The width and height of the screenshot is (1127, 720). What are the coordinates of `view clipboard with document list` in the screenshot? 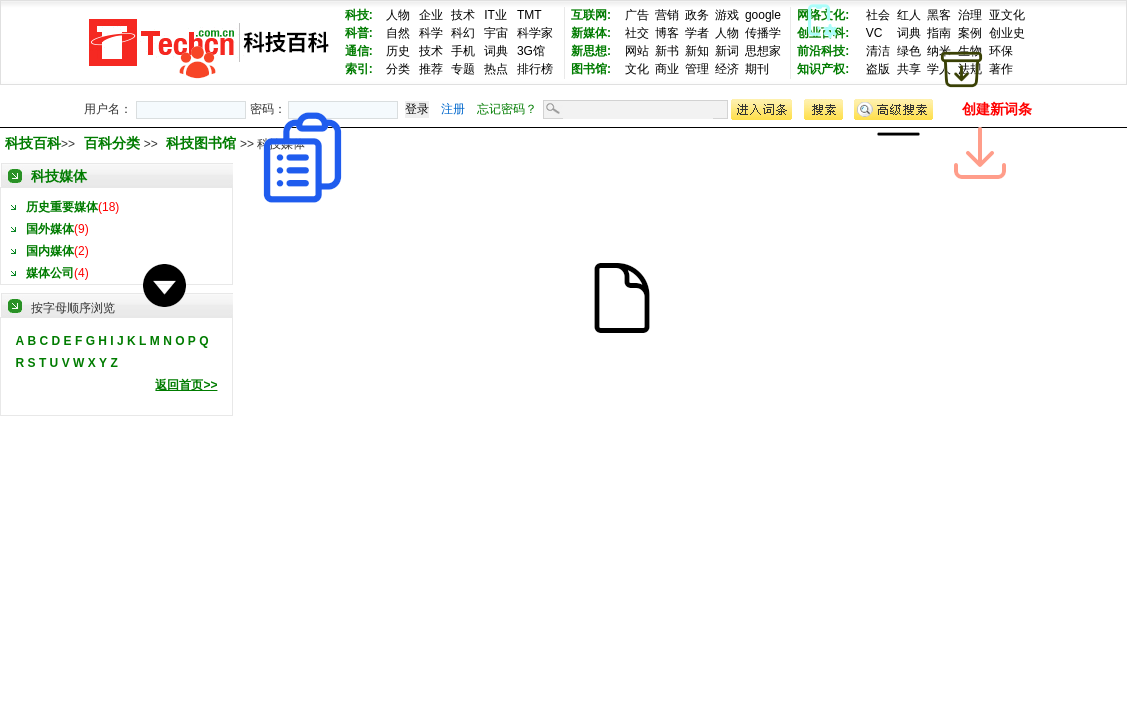 It's located at (302, 157).